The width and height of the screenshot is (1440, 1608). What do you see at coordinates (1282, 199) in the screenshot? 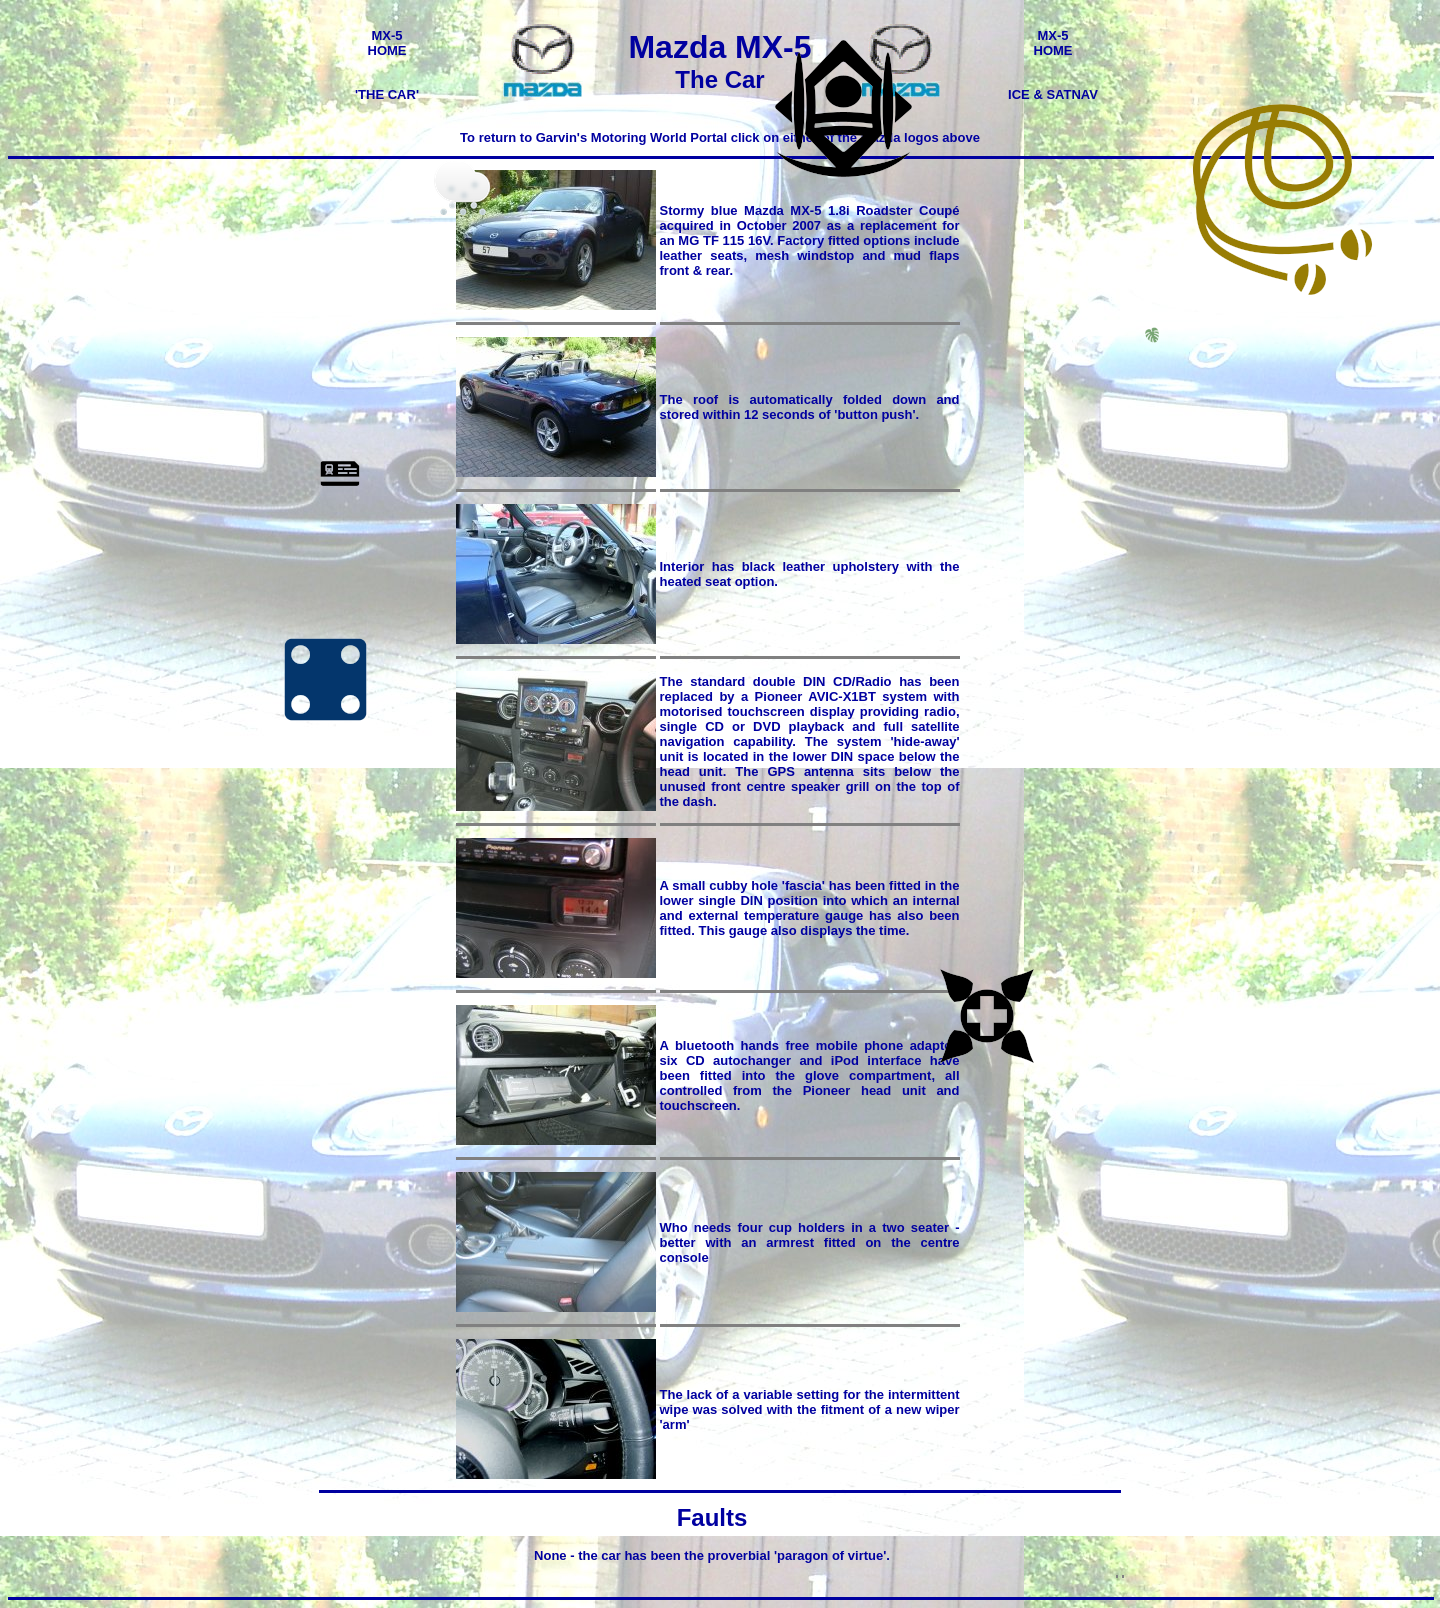
I see `hunting bolas weapon item in game inventory` at bounding box center [1282, 199].